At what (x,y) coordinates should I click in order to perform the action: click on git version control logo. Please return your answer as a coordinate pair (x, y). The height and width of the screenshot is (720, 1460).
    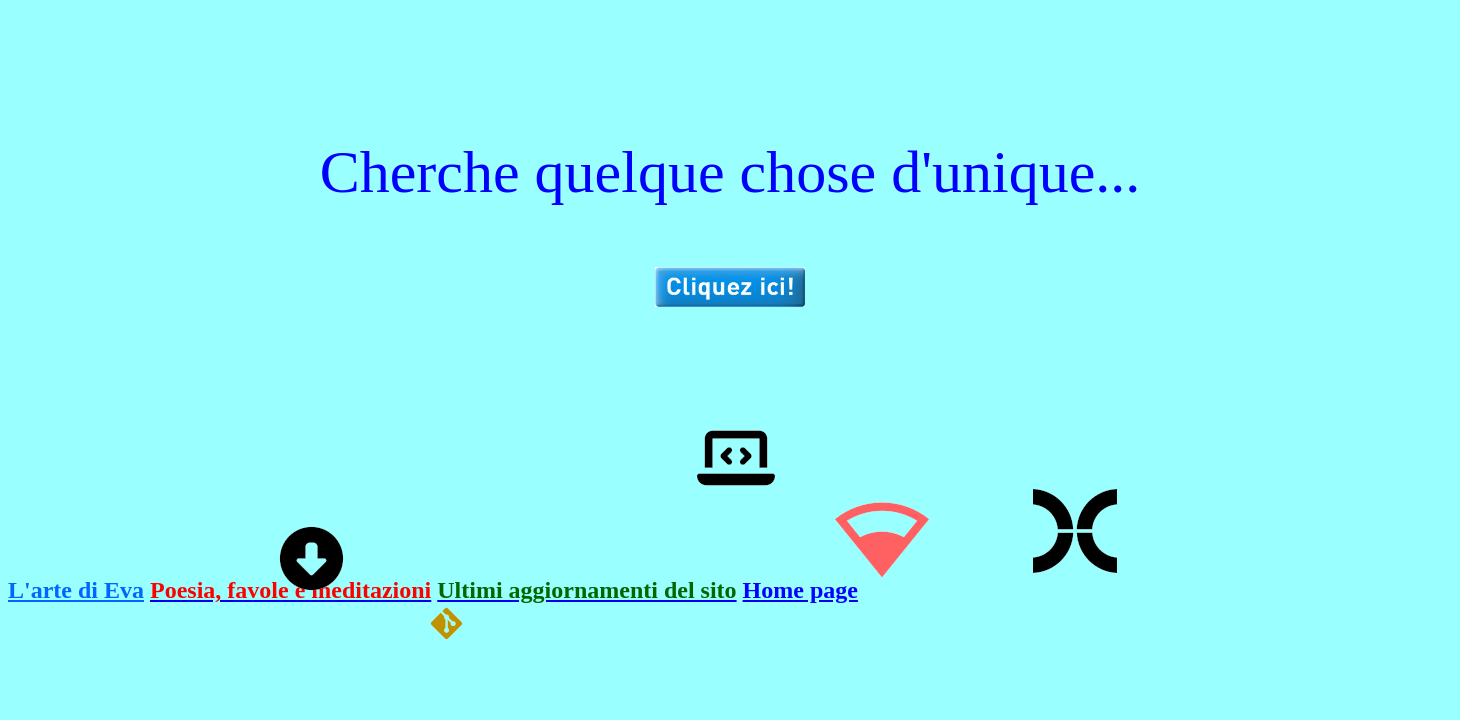
    Looking at the image, I should click on (446, 623).